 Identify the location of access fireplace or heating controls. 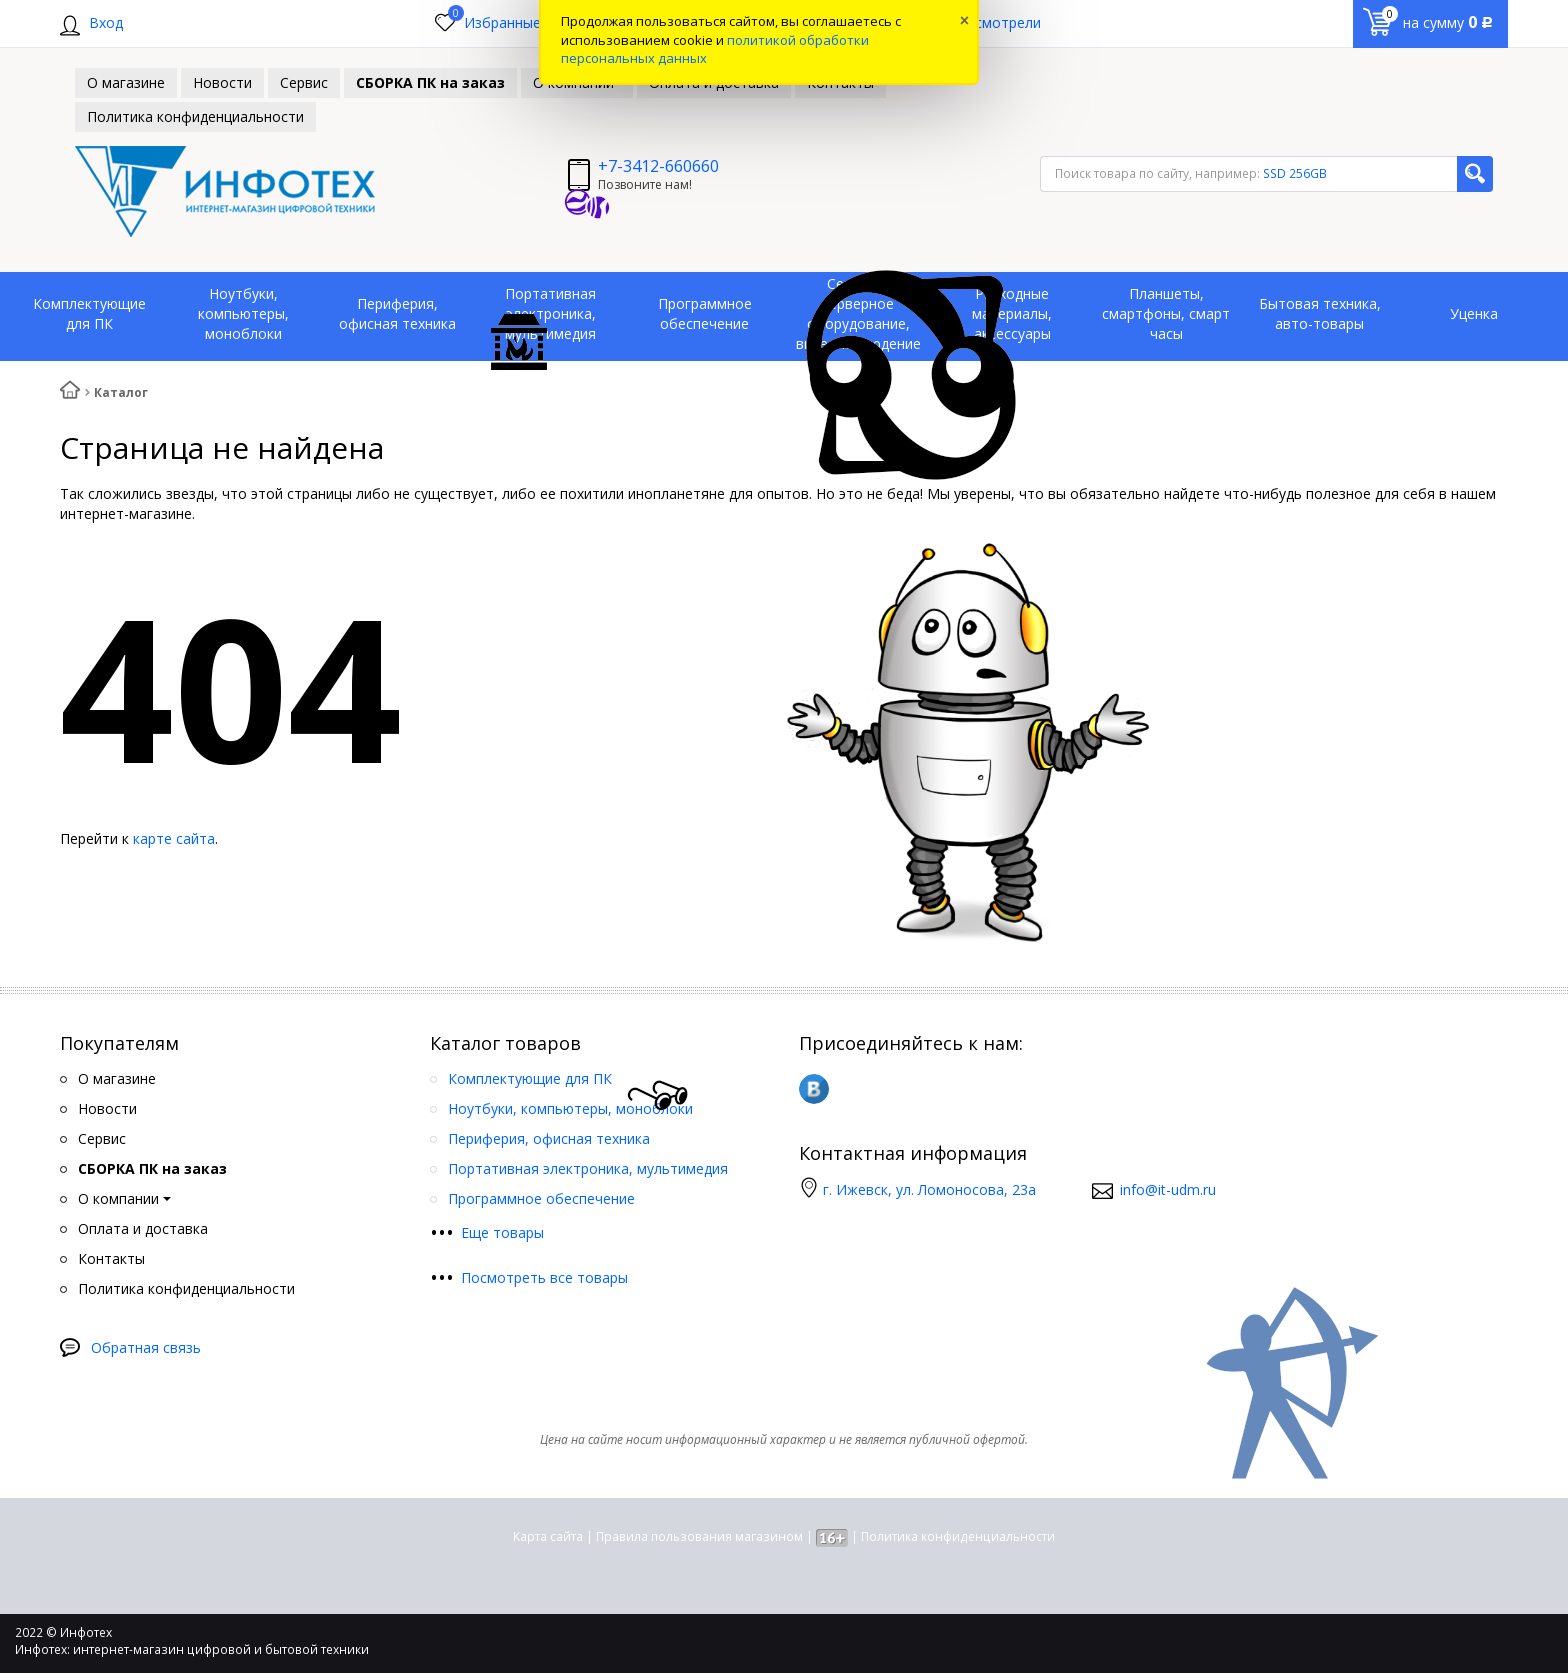
(519, 342).